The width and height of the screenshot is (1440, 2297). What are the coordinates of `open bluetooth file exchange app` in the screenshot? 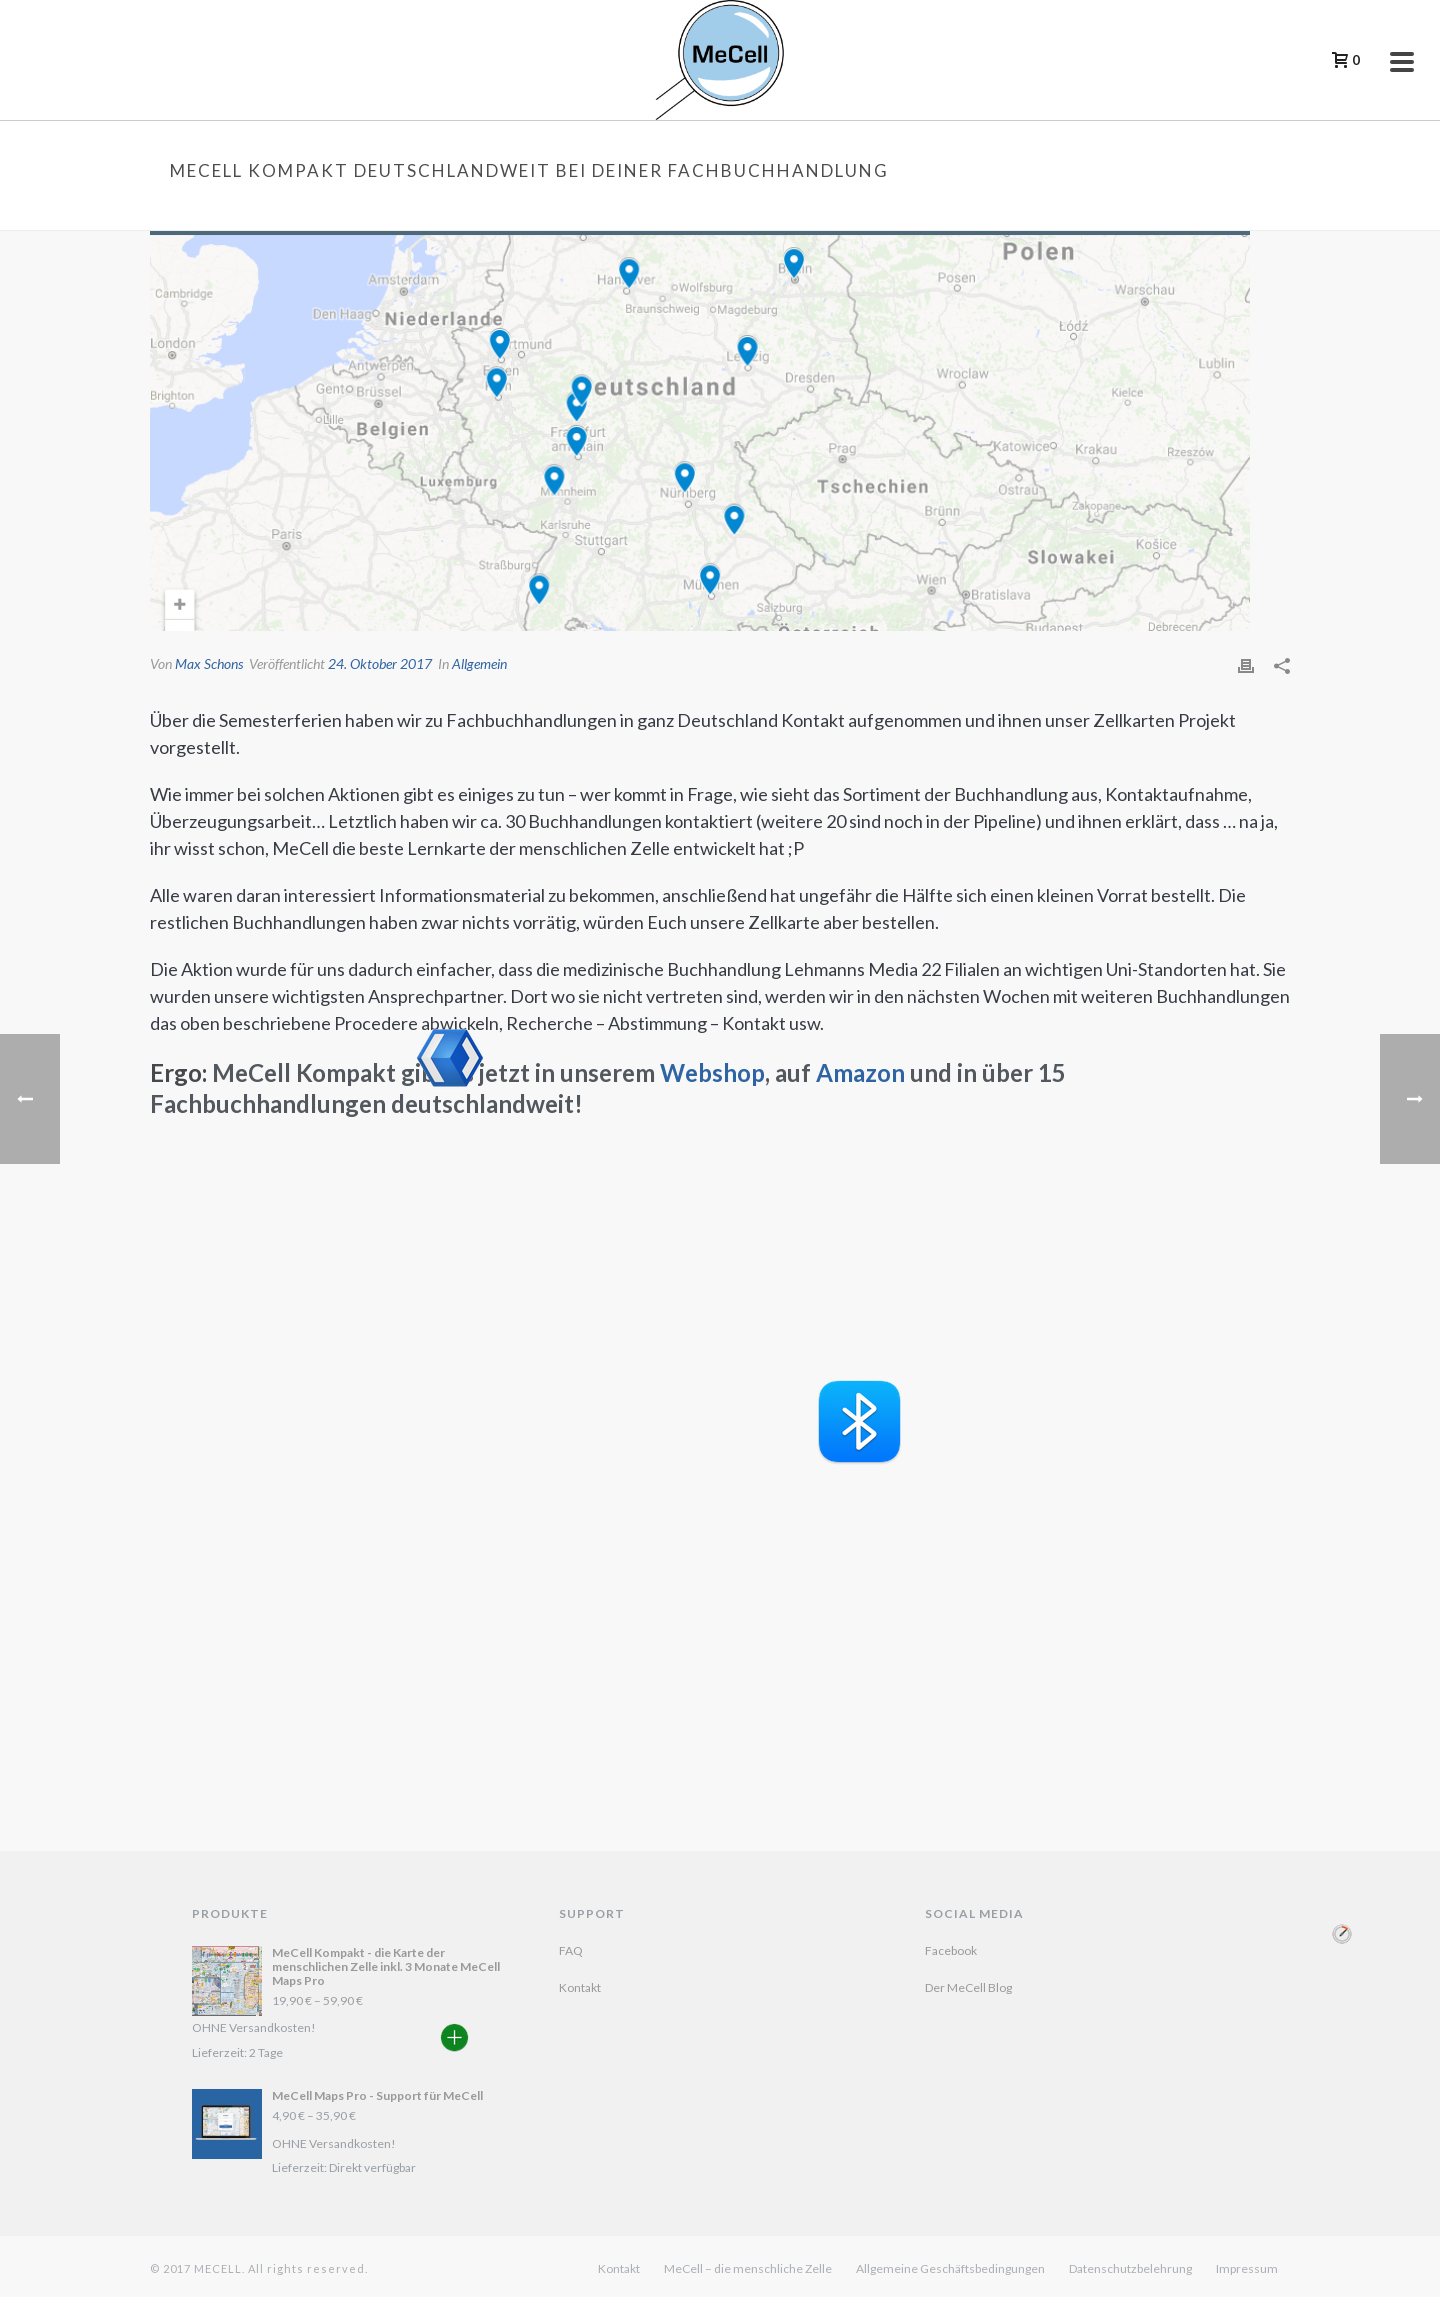 It's located at (859, 1421).